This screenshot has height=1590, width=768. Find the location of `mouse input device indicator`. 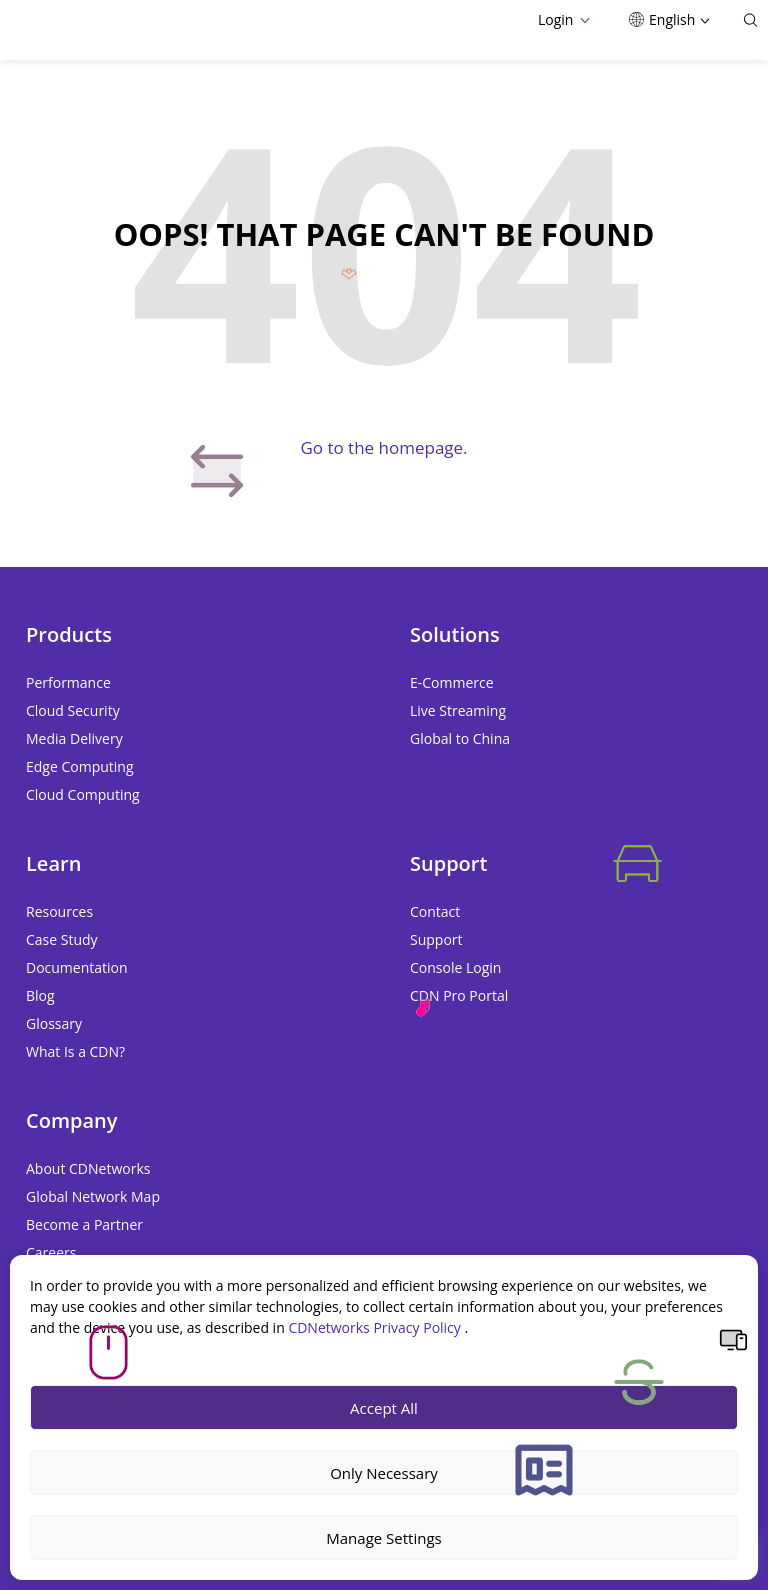

mouse input device indicator is located at coordinates (108, 1352).